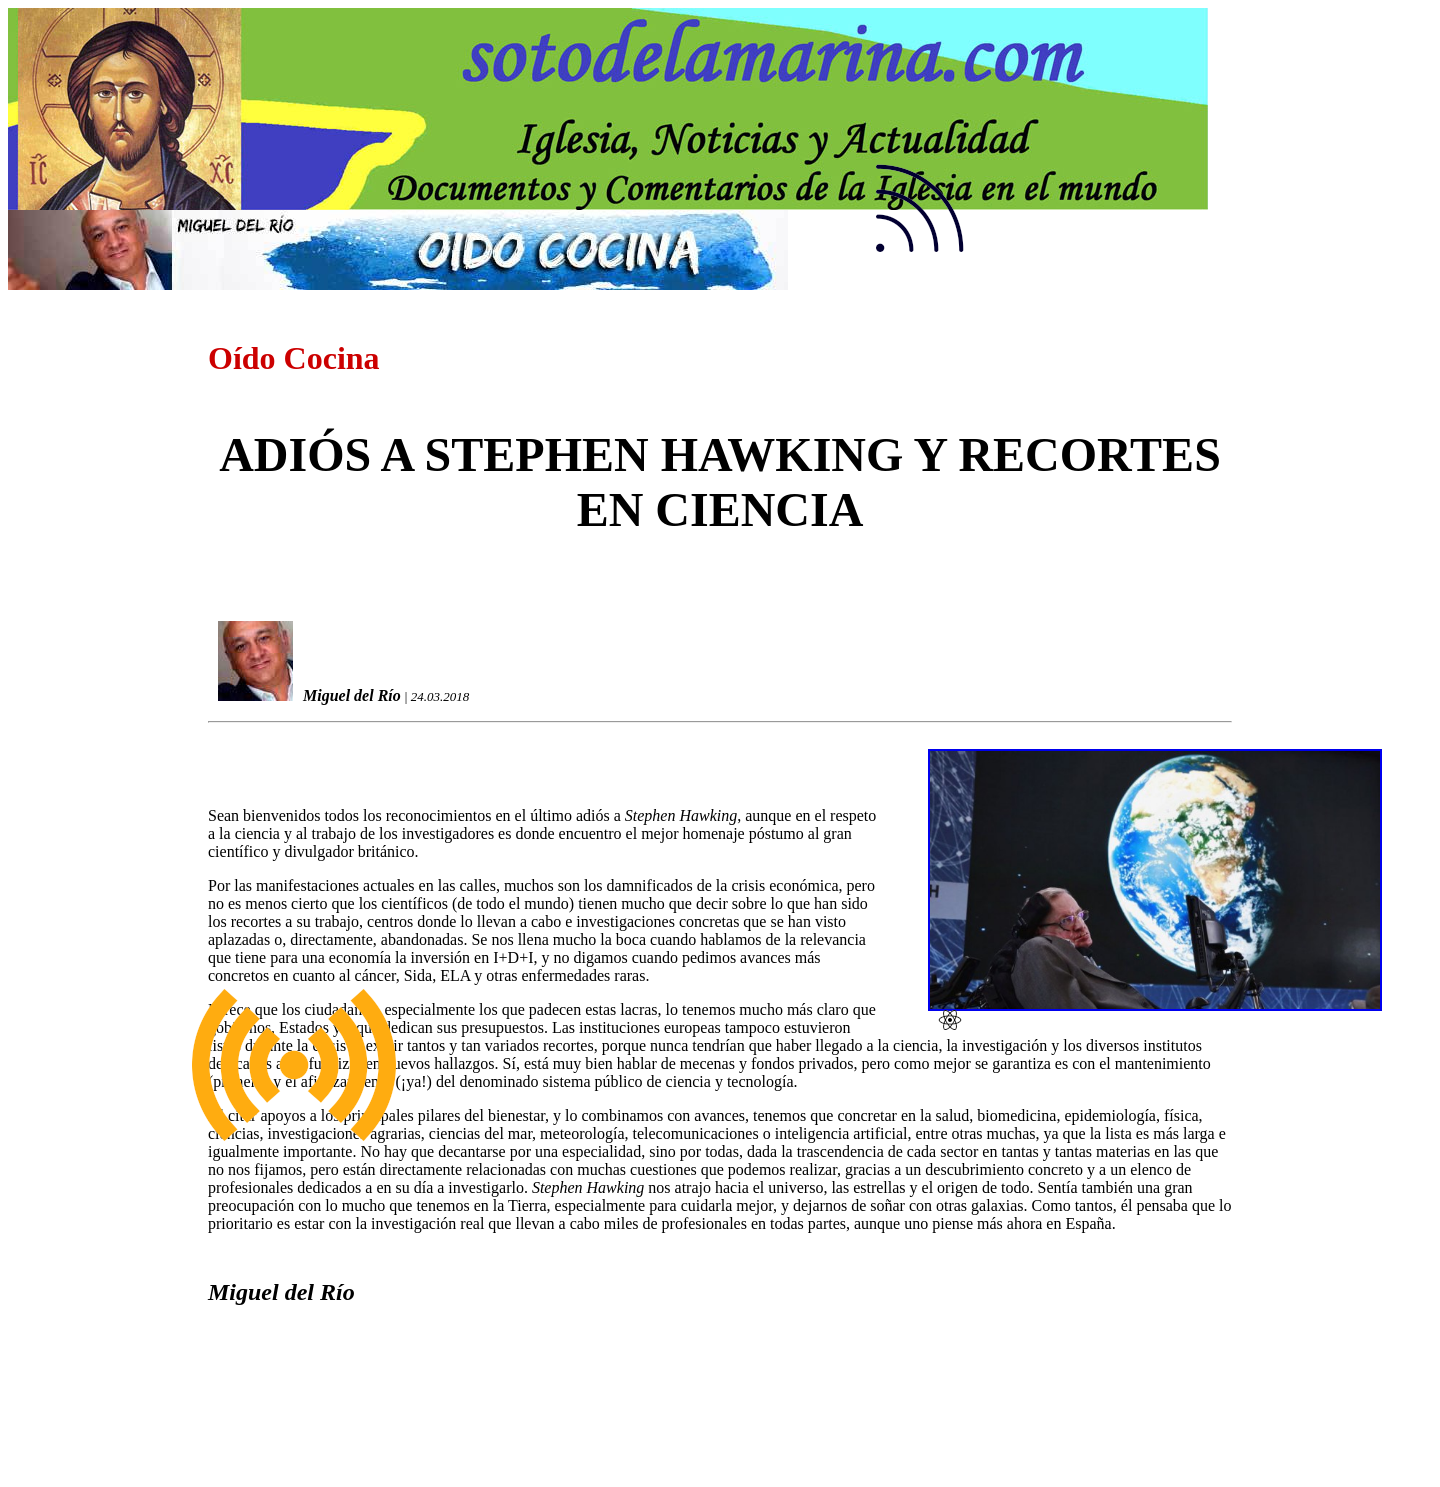 The width and height of the screenshot is (1440, 1487). What do you see at coordinates (915, 212) in the screenshot?
I see `subscribe to RSS feed` at bounding box center [915, 212].